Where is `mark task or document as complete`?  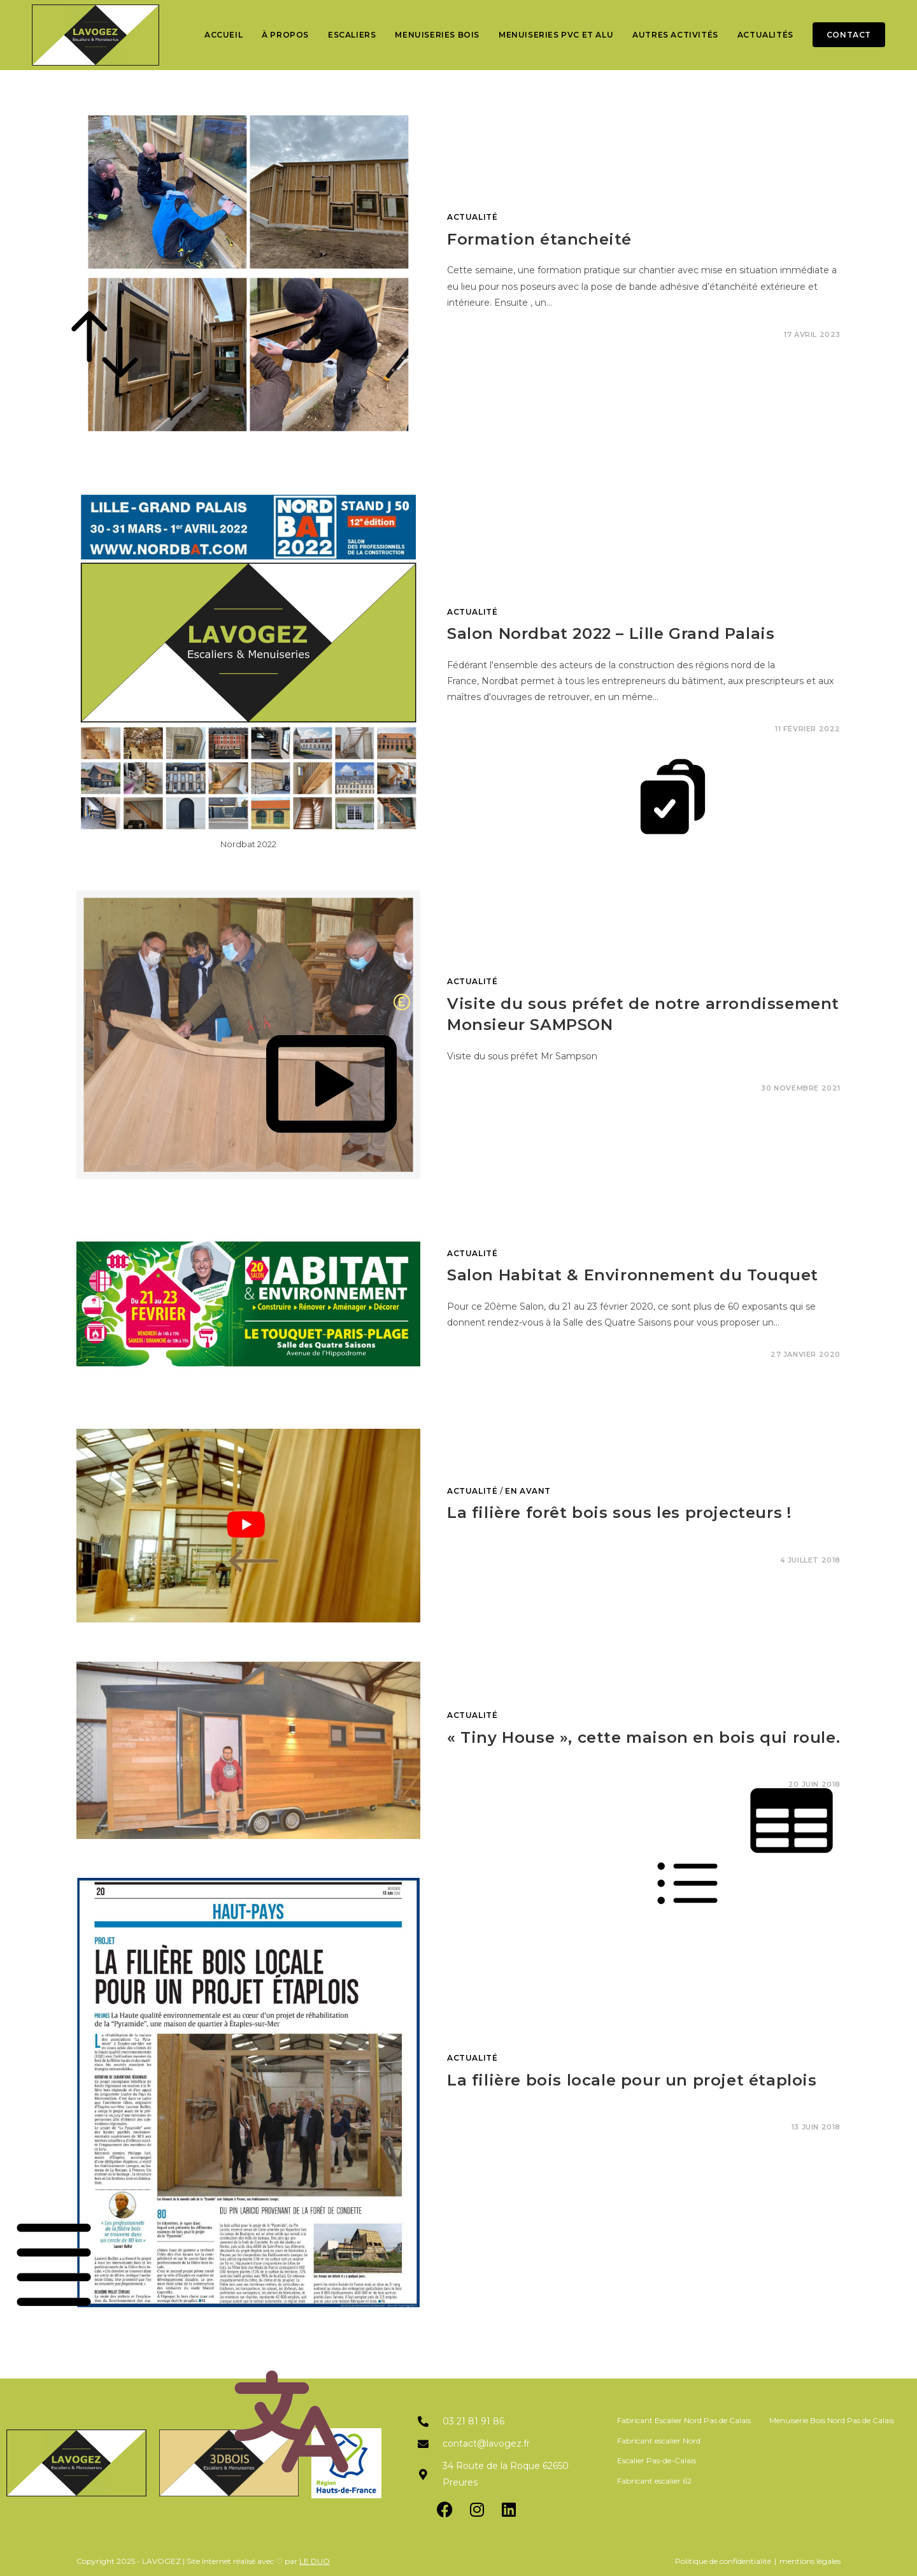
mark task or document as complete is located at coordinates (672, 796).